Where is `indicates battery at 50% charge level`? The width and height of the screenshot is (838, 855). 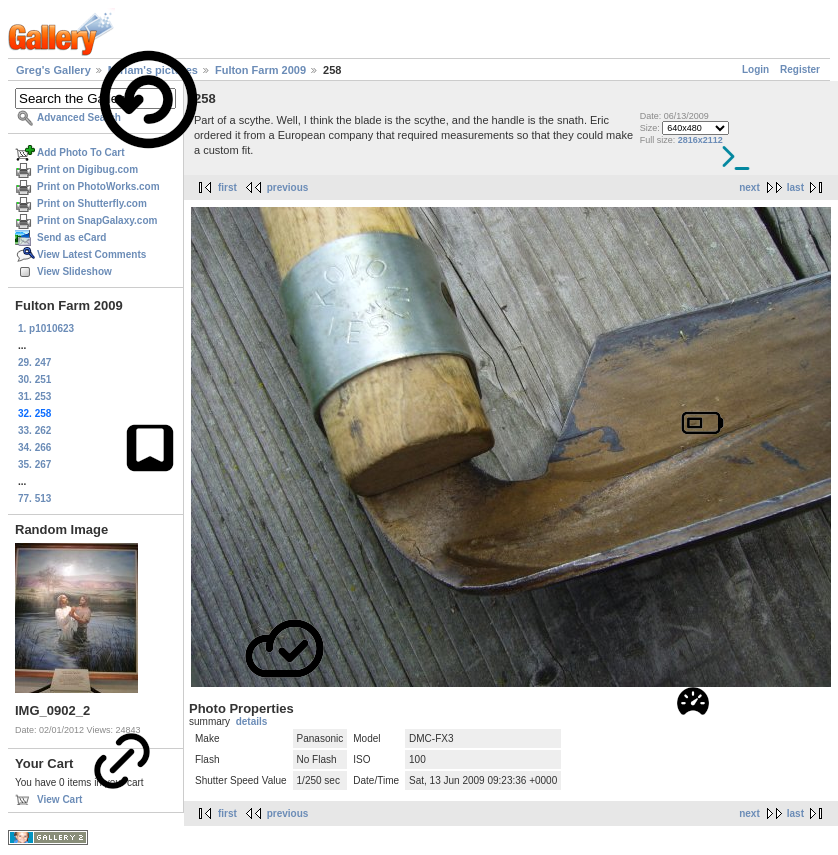 indicates battery at 50% charge level is located at coordinates (702, 421).